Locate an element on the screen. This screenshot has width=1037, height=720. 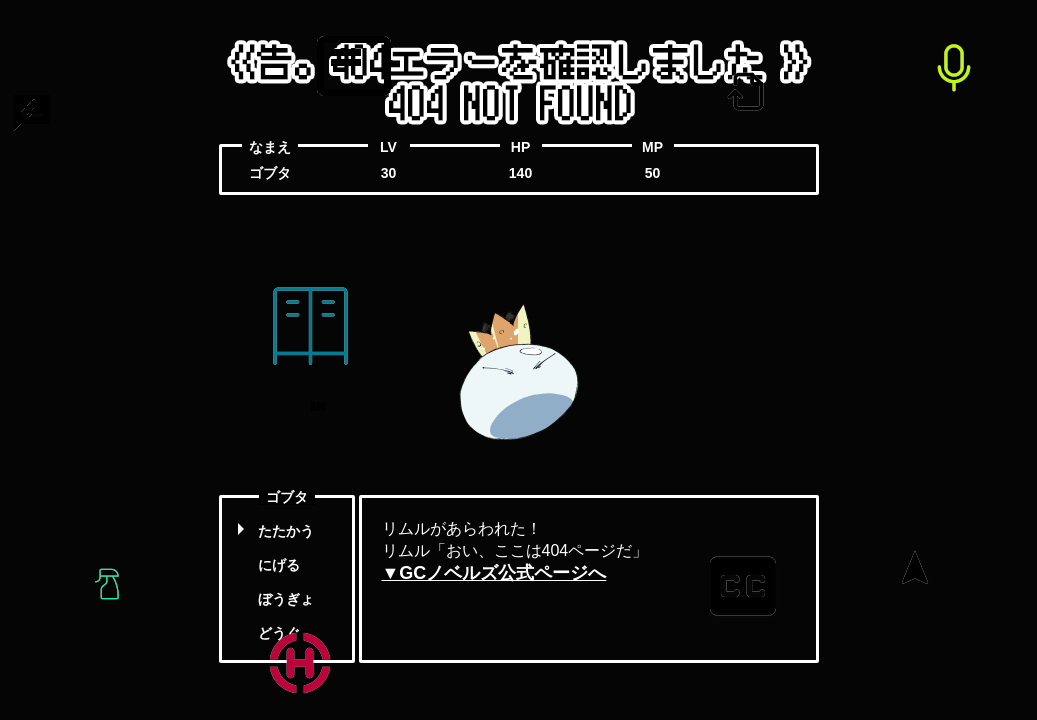
view featured playlist is located at coordinates (354, 66).